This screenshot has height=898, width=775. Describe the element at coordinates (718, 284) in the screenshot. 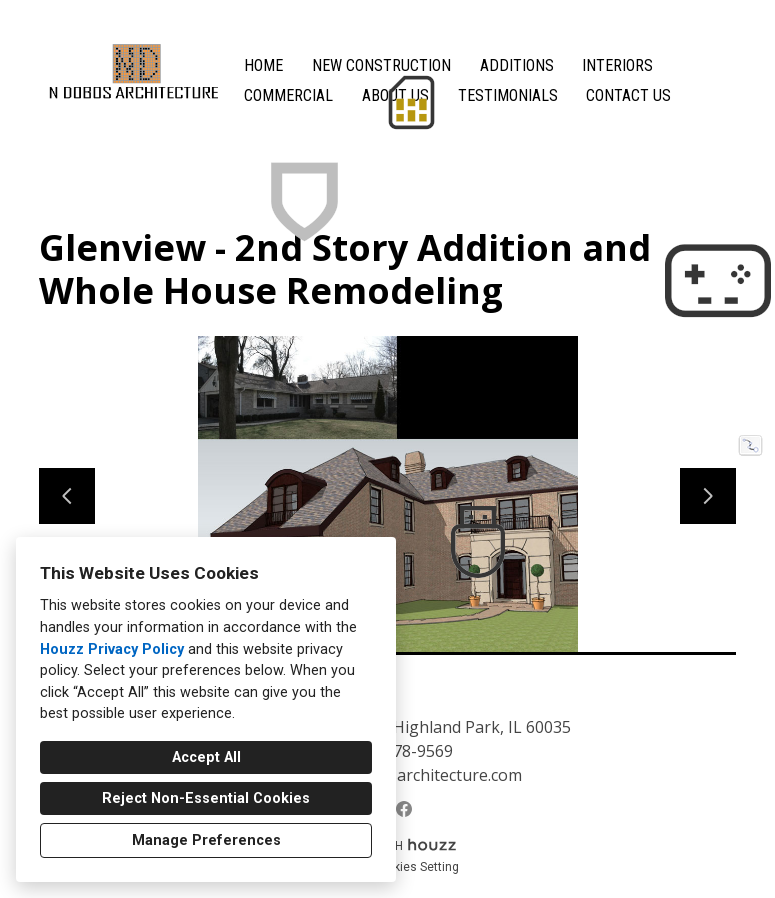

I see `connect a game controller` at that location.